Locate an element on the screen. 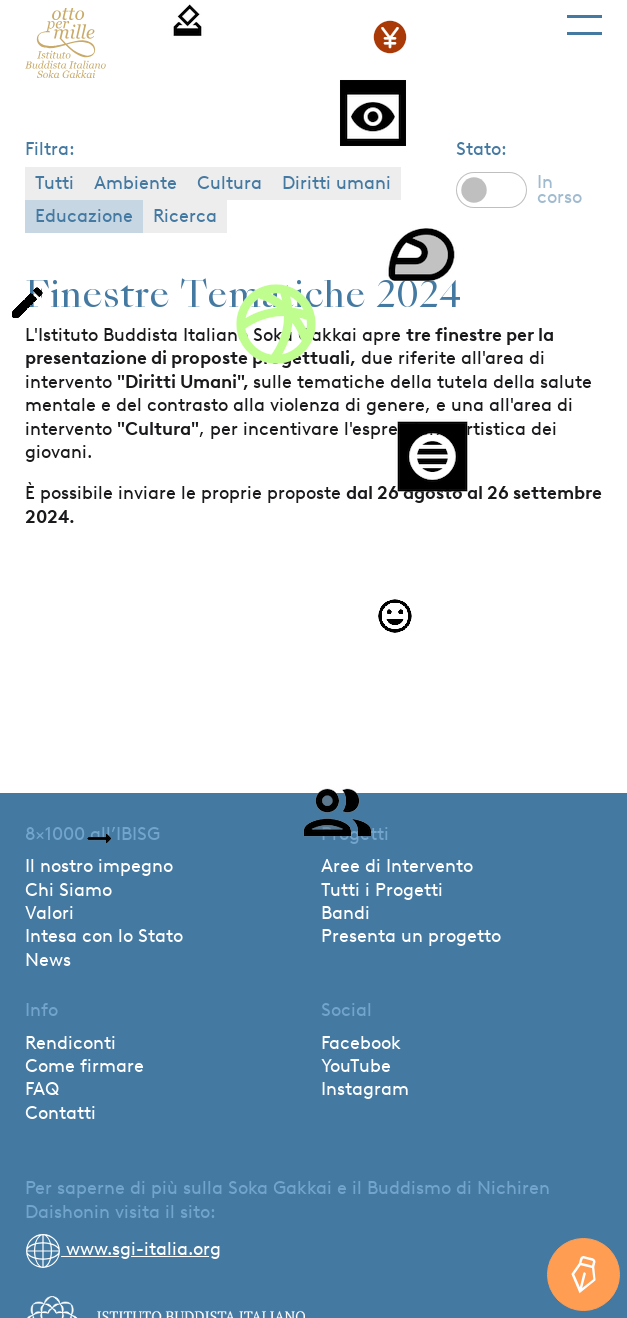 The width and height of the screenshot is (627, 1318). preview file or document before opening is located at coordinates (373, 113).